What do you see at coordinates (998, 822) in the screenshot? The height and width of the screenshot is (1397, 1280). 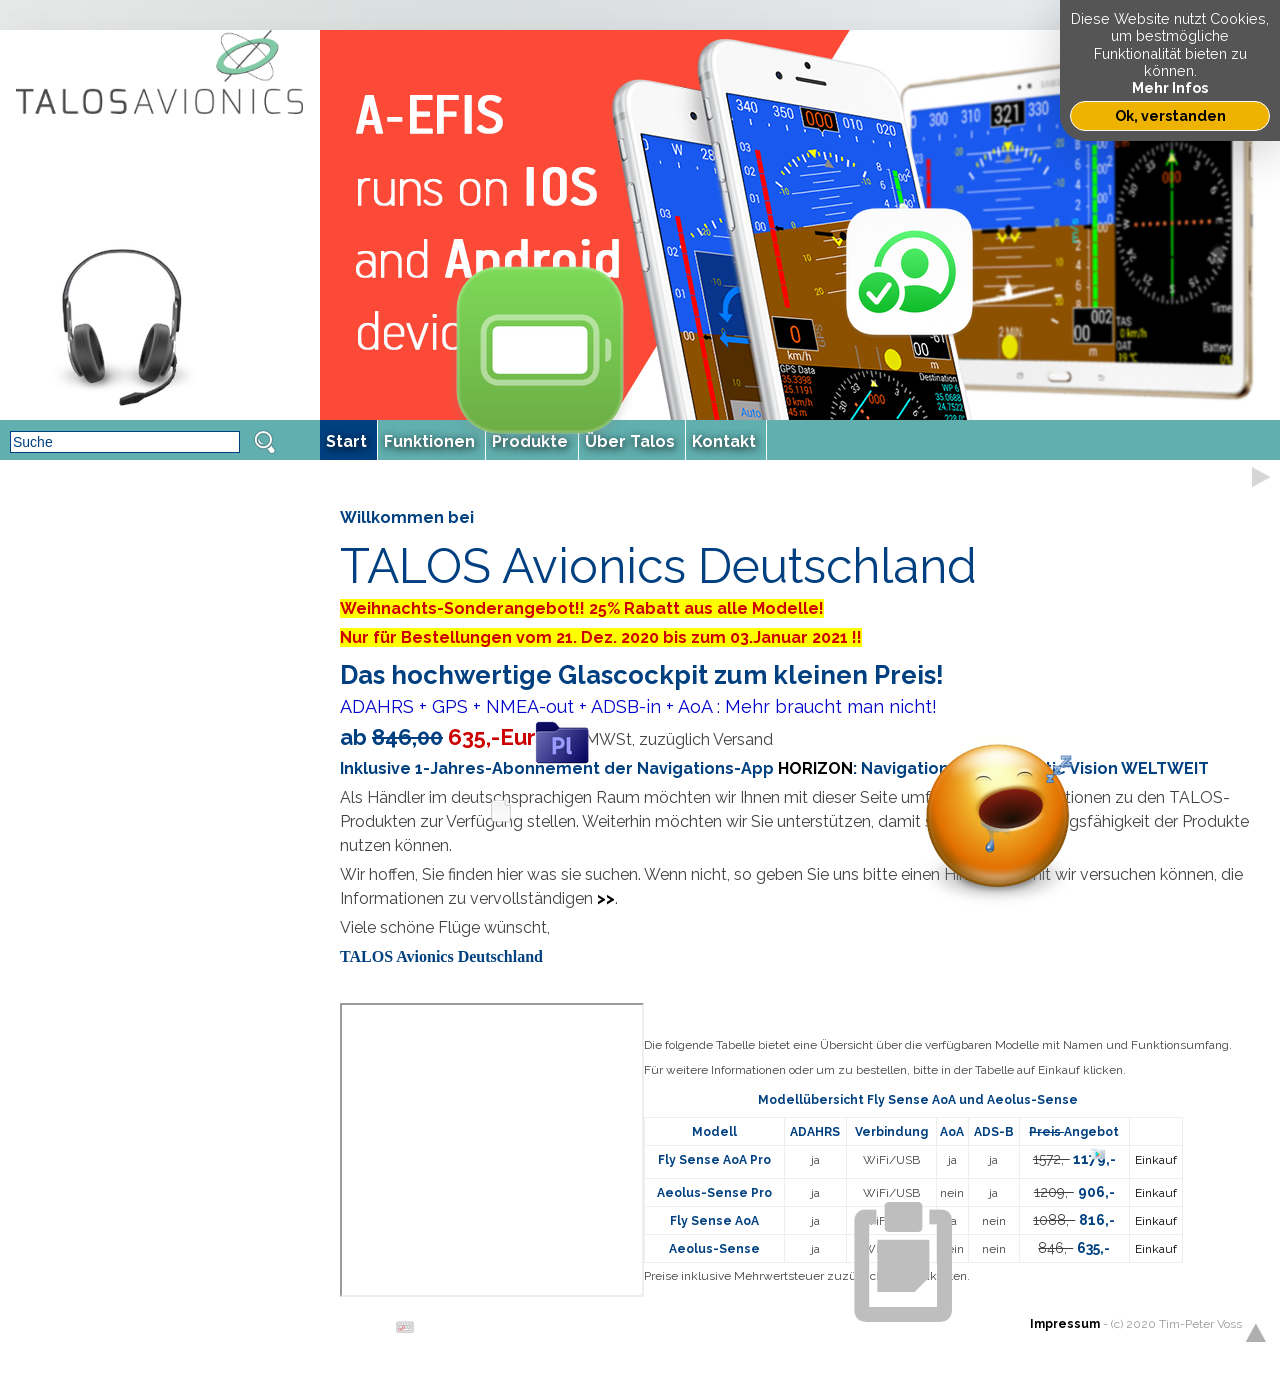 I see `indicates user is tired or exhausted` at bounding box center [998, 822].